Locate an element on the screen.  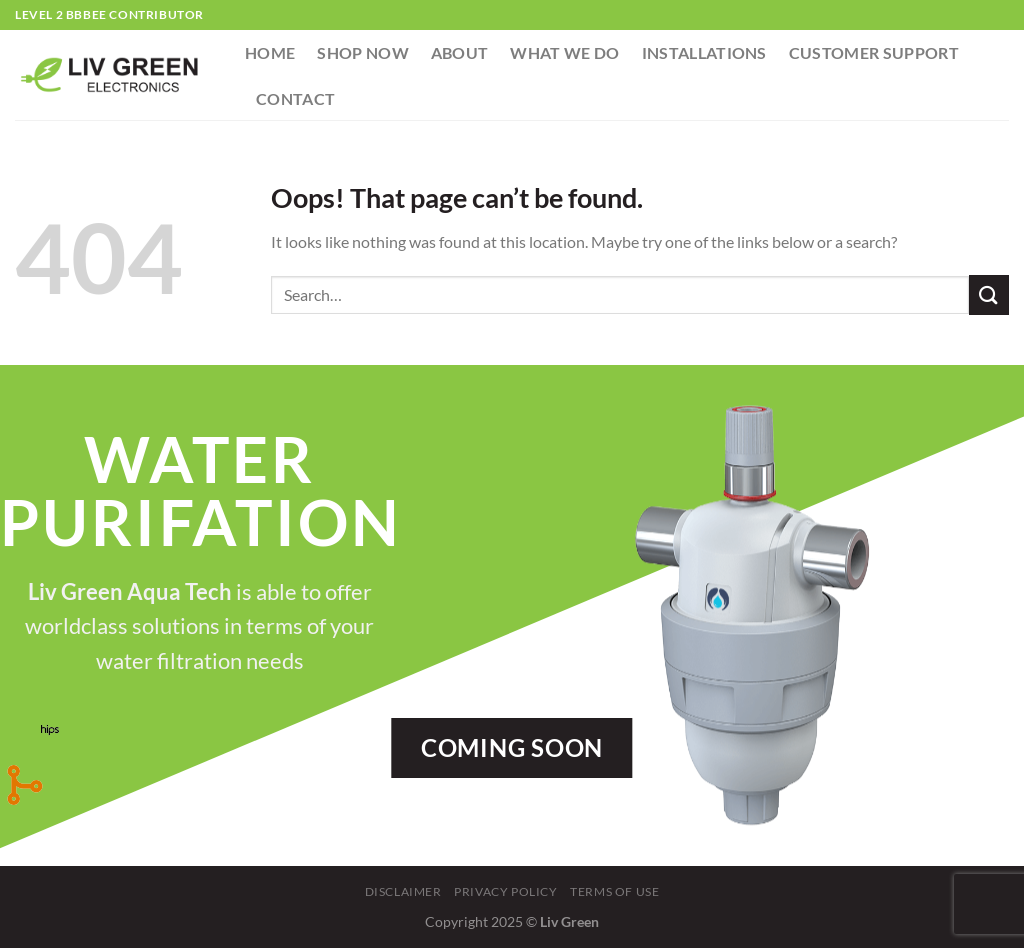
hips payment platform logo is located at coordinates (50, 730).